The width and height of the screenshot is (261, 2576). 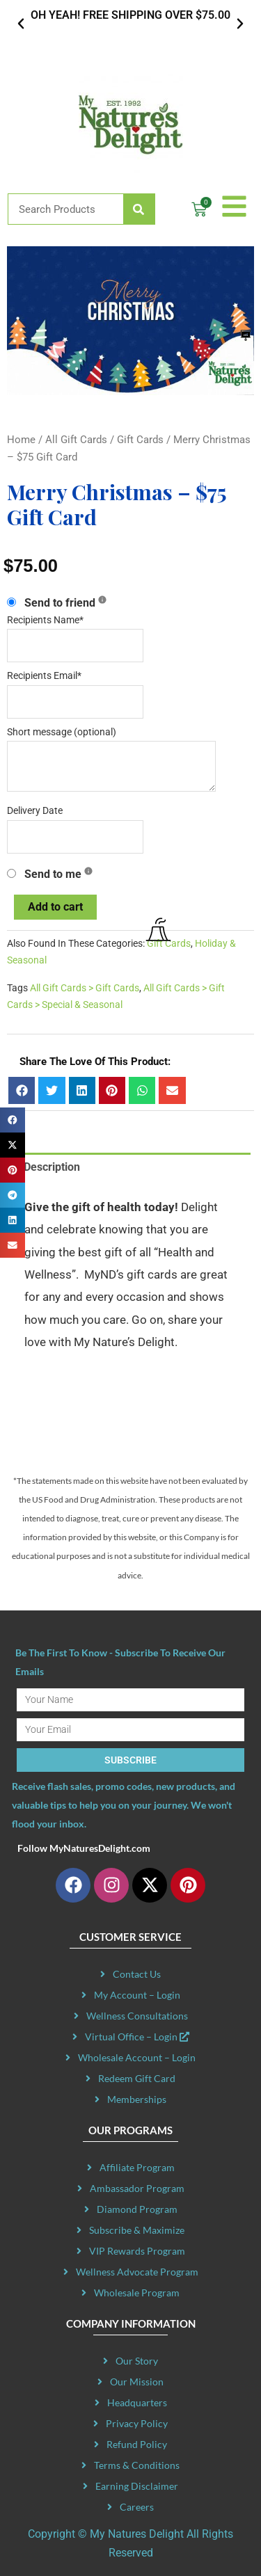 What do you see at coordinates (158, 931) in the screenshot?
I see `view nuclear power plant information` at bounding box center [158, 931].